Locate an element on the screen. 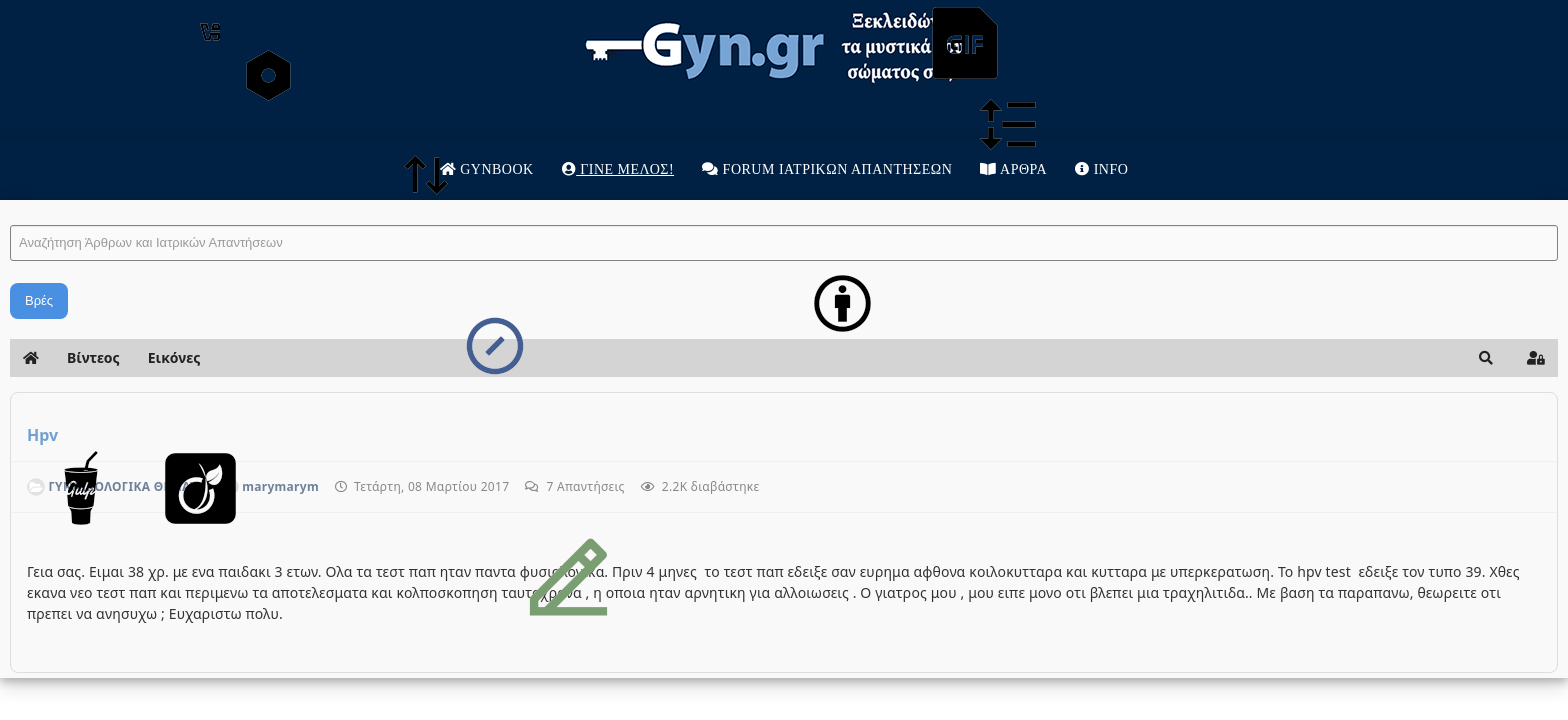  gulp.js task runner logo is located at coordinates (81, 488).